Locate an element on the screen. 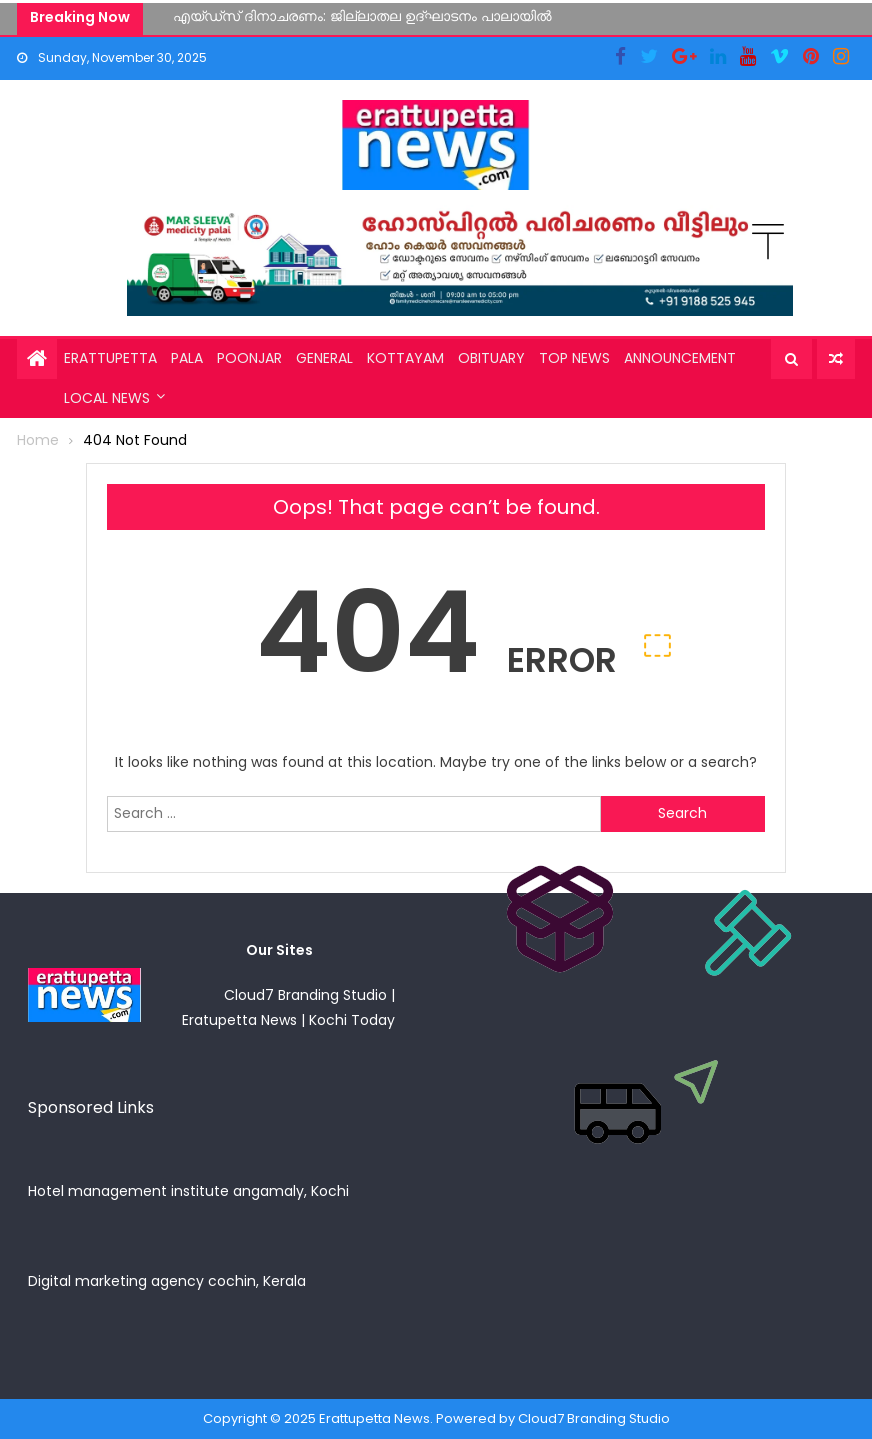 The height and width of the screenshot is (1439, 872). view package contents is located at coordinates (560, 919).